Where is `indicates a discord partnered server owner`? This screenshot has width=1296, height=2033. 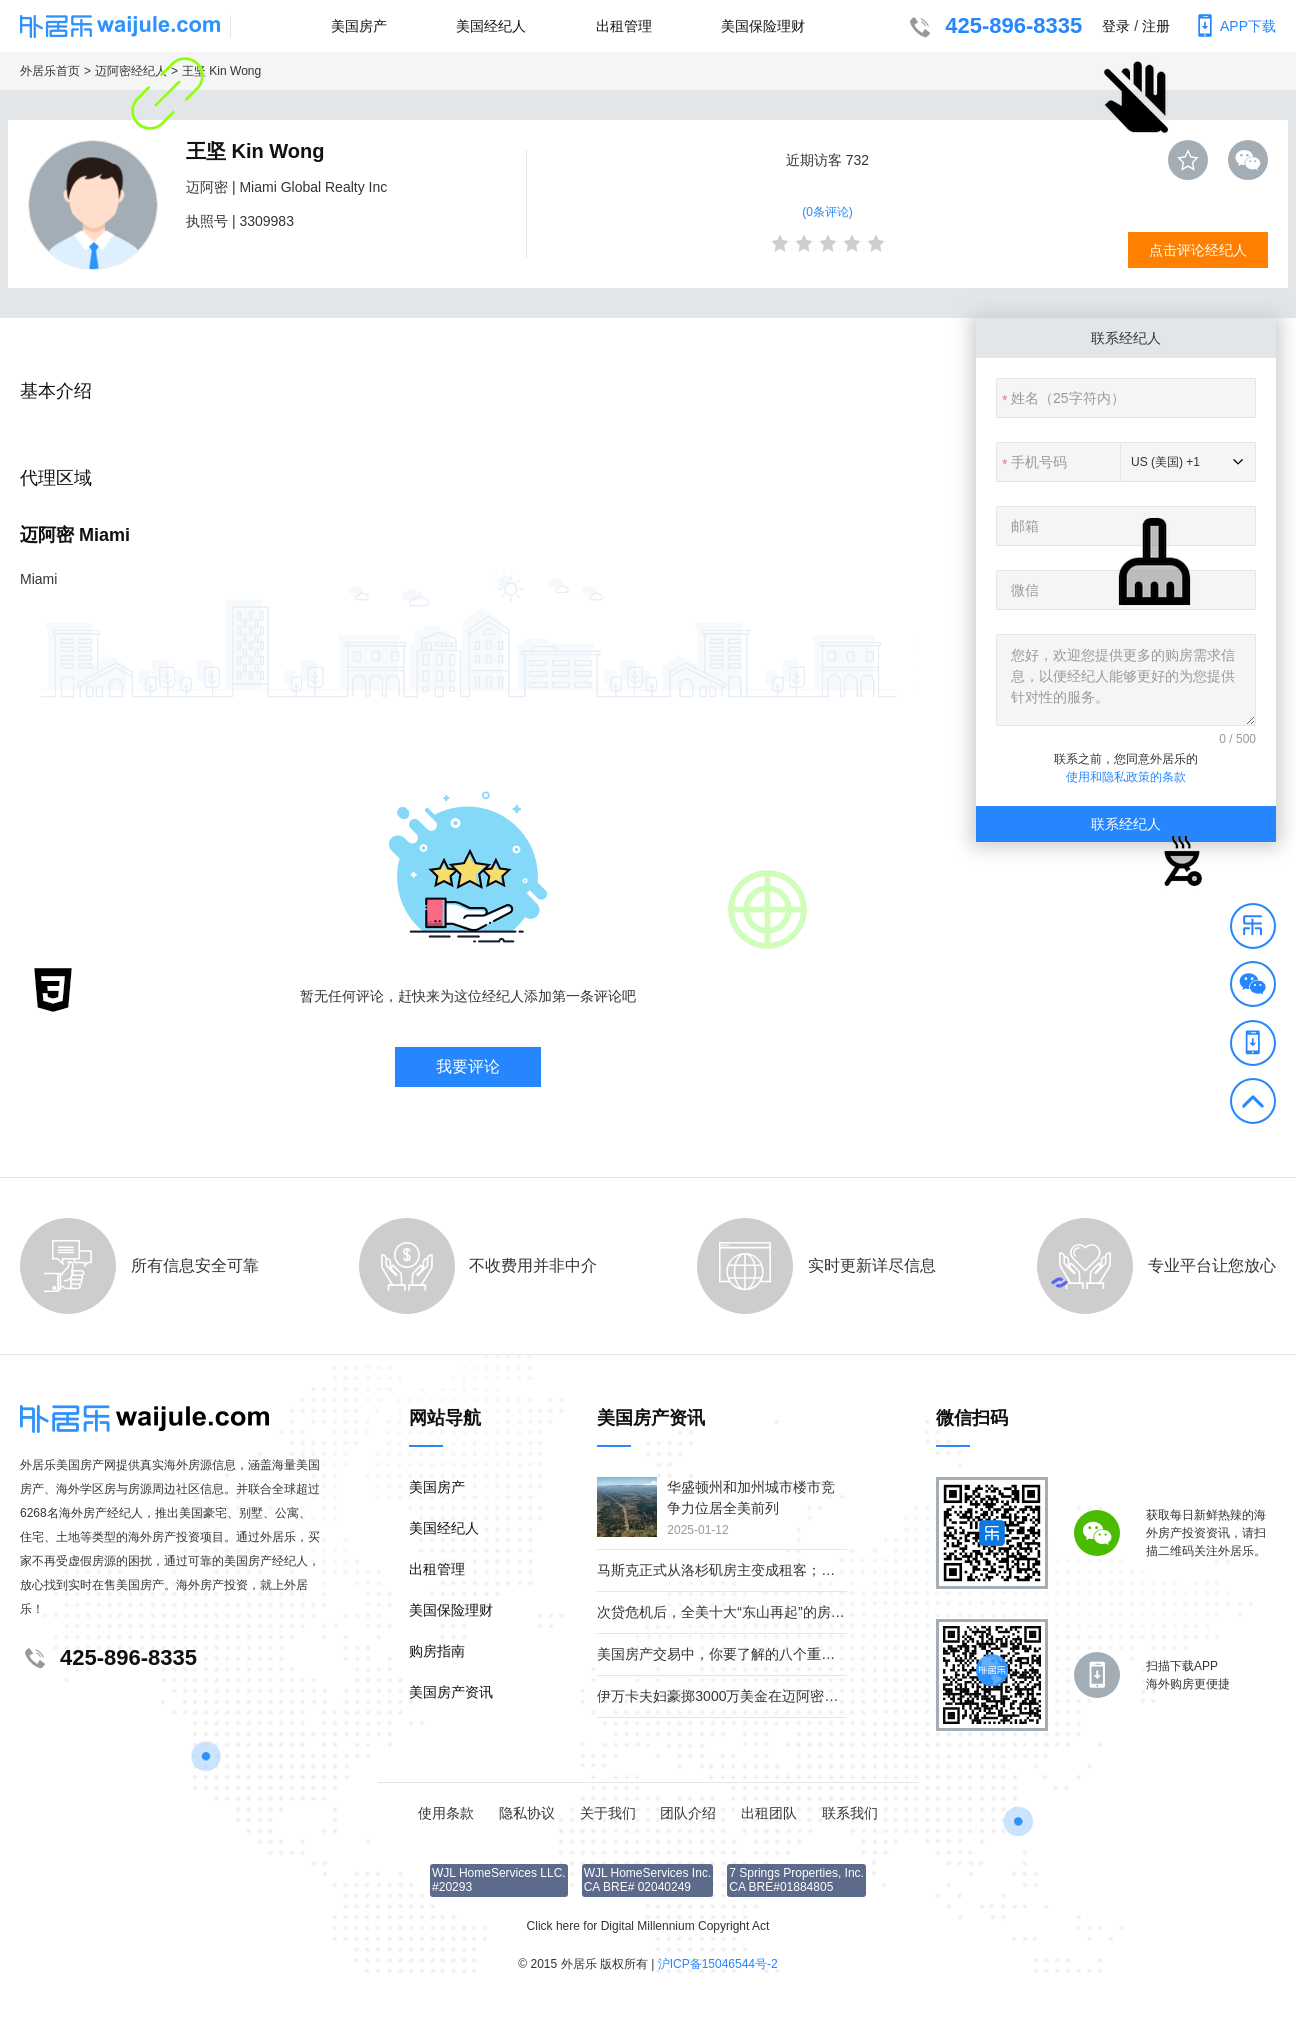
indicates a discord partnered server owner is located at coordinates (1059, 1282).